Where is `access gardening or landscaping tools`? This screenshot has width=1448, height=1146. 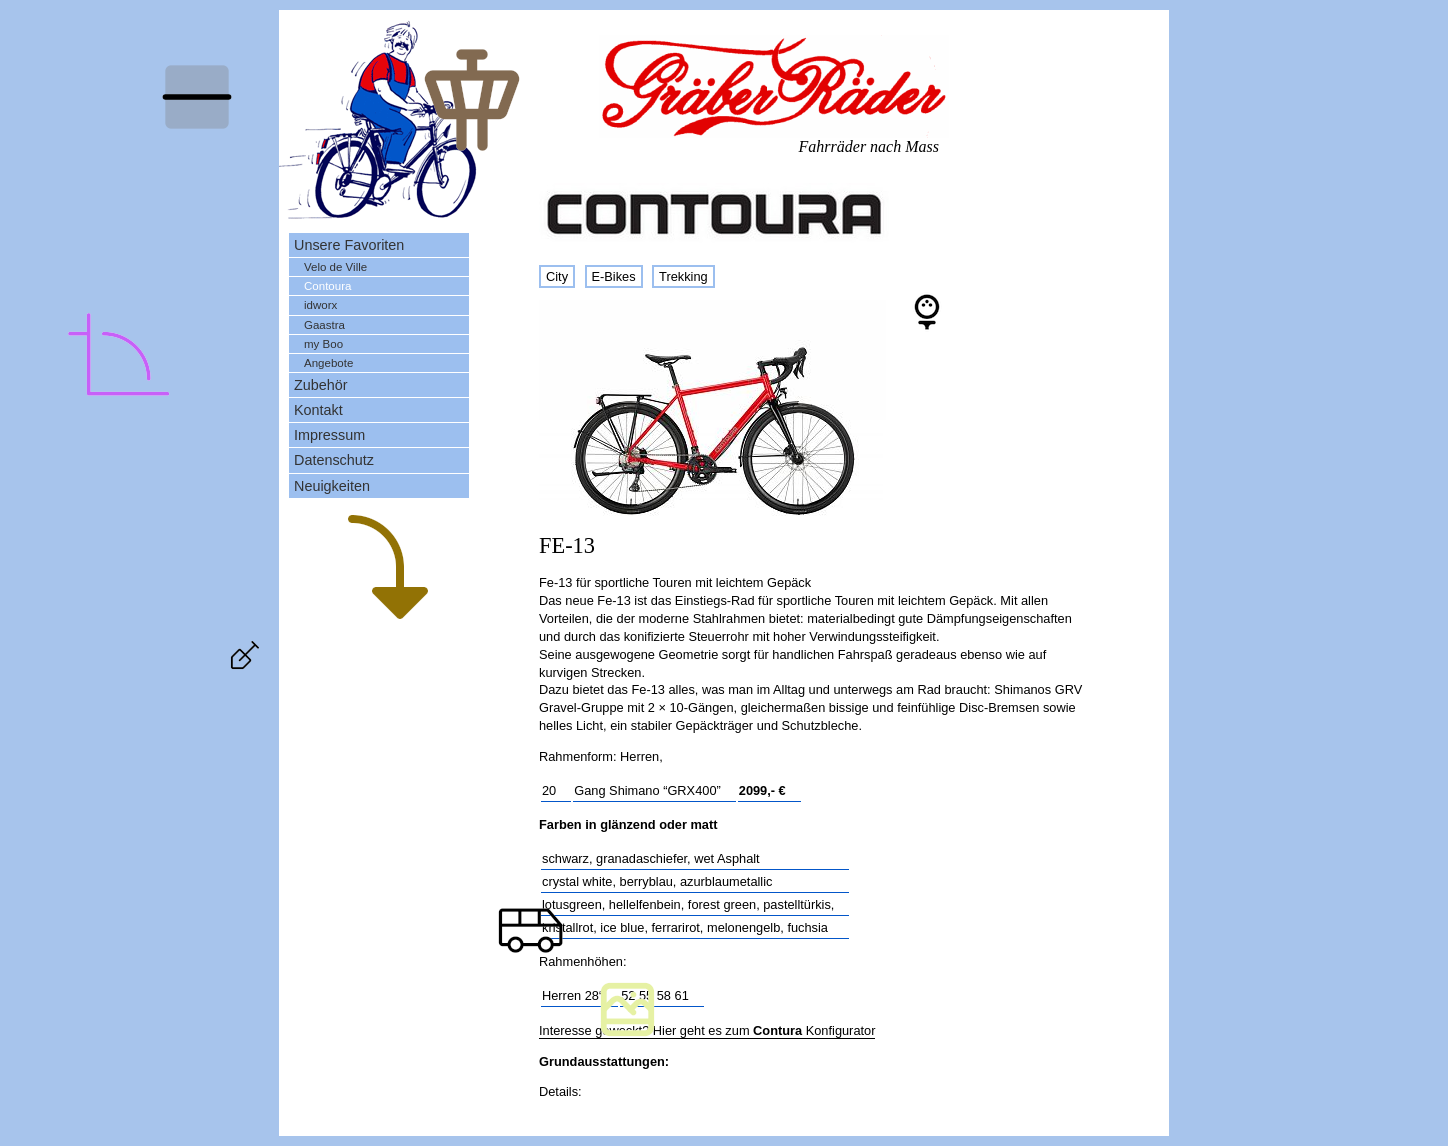 access gardening or landscaping tools is located at coordinates (244, 655).